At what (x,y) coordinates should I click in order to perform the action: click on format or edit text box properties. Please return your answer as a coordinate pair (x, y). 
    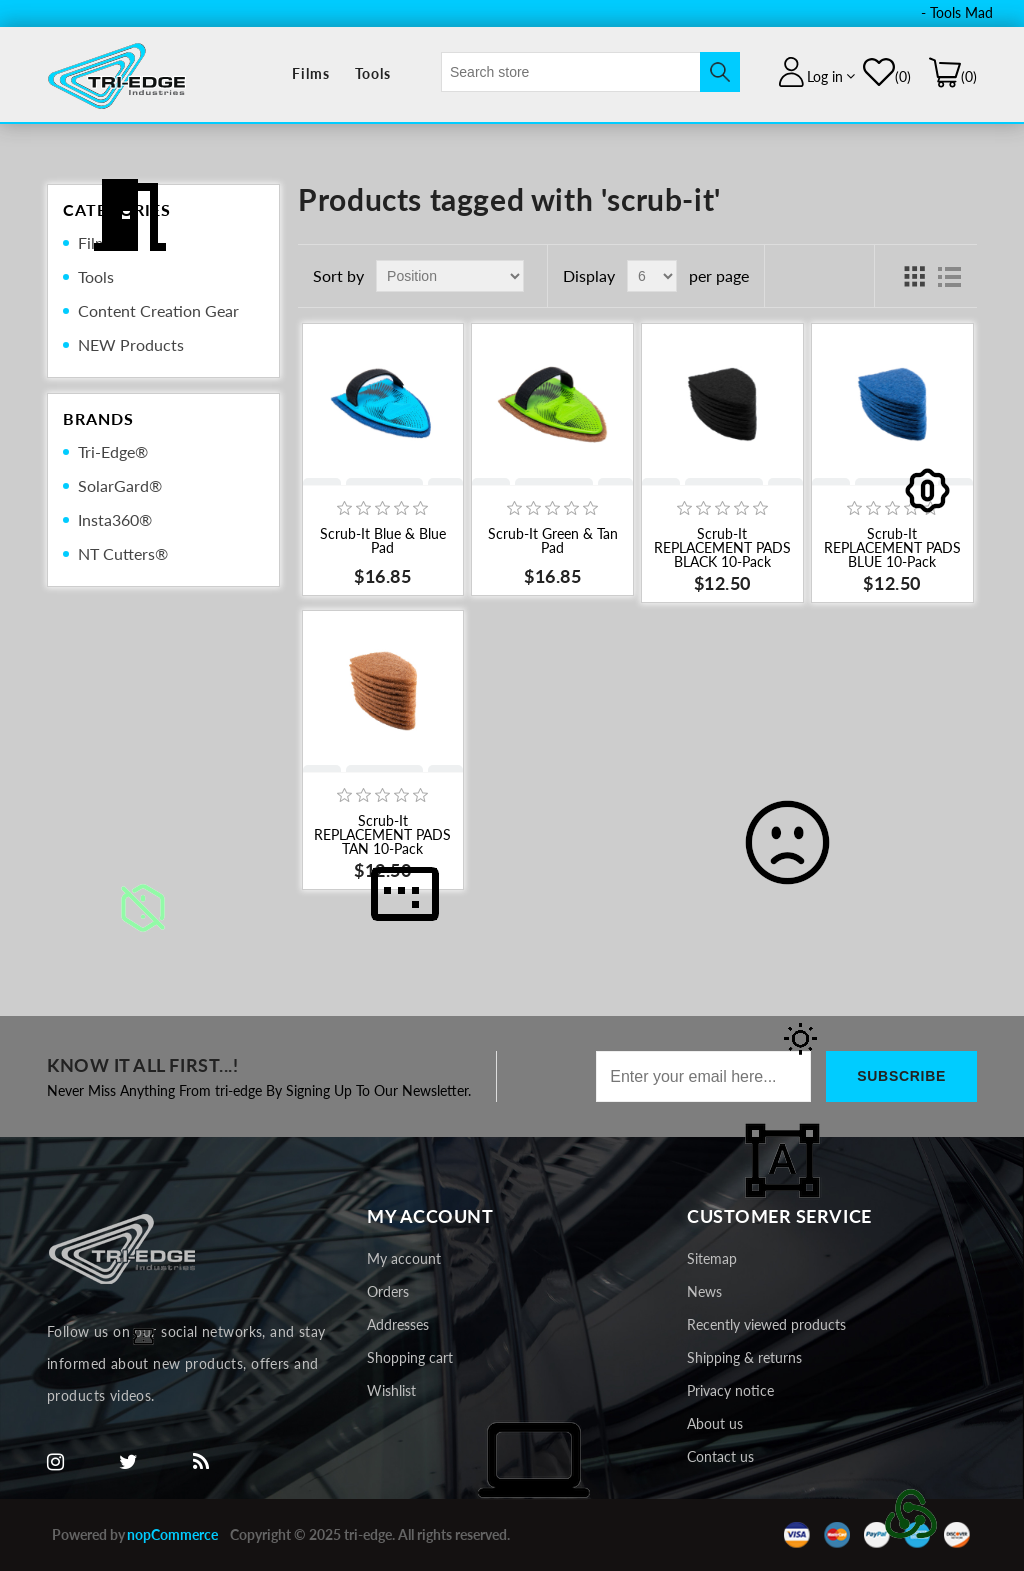
    Looking at the image, I should click on (782, 1160).